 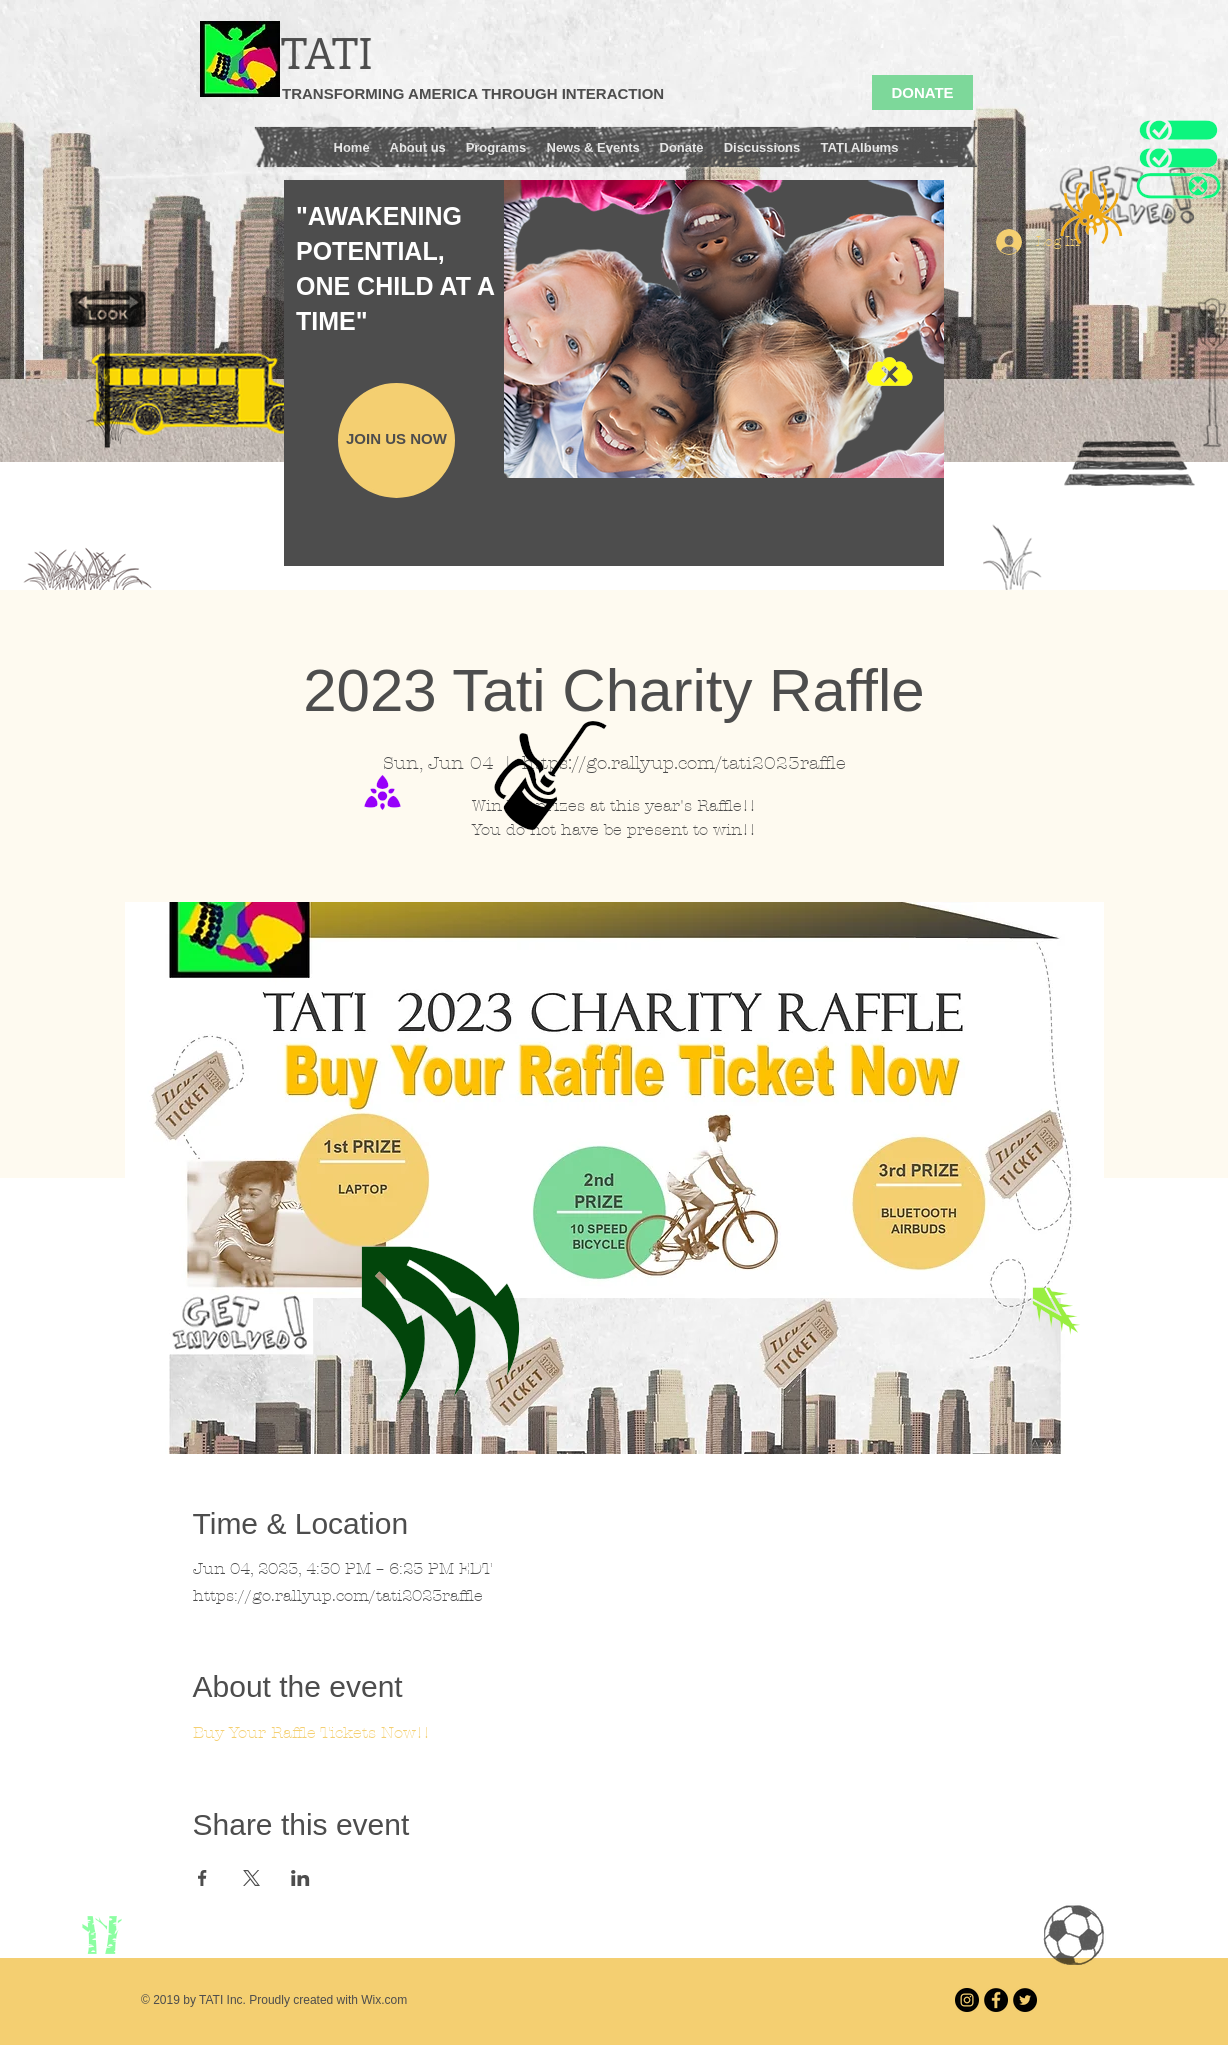 What do you see at coordinates (382, 792) in the screenshot?
I see `represents a hive mind or collective intelligence feature` at bounding box center [382, 792].